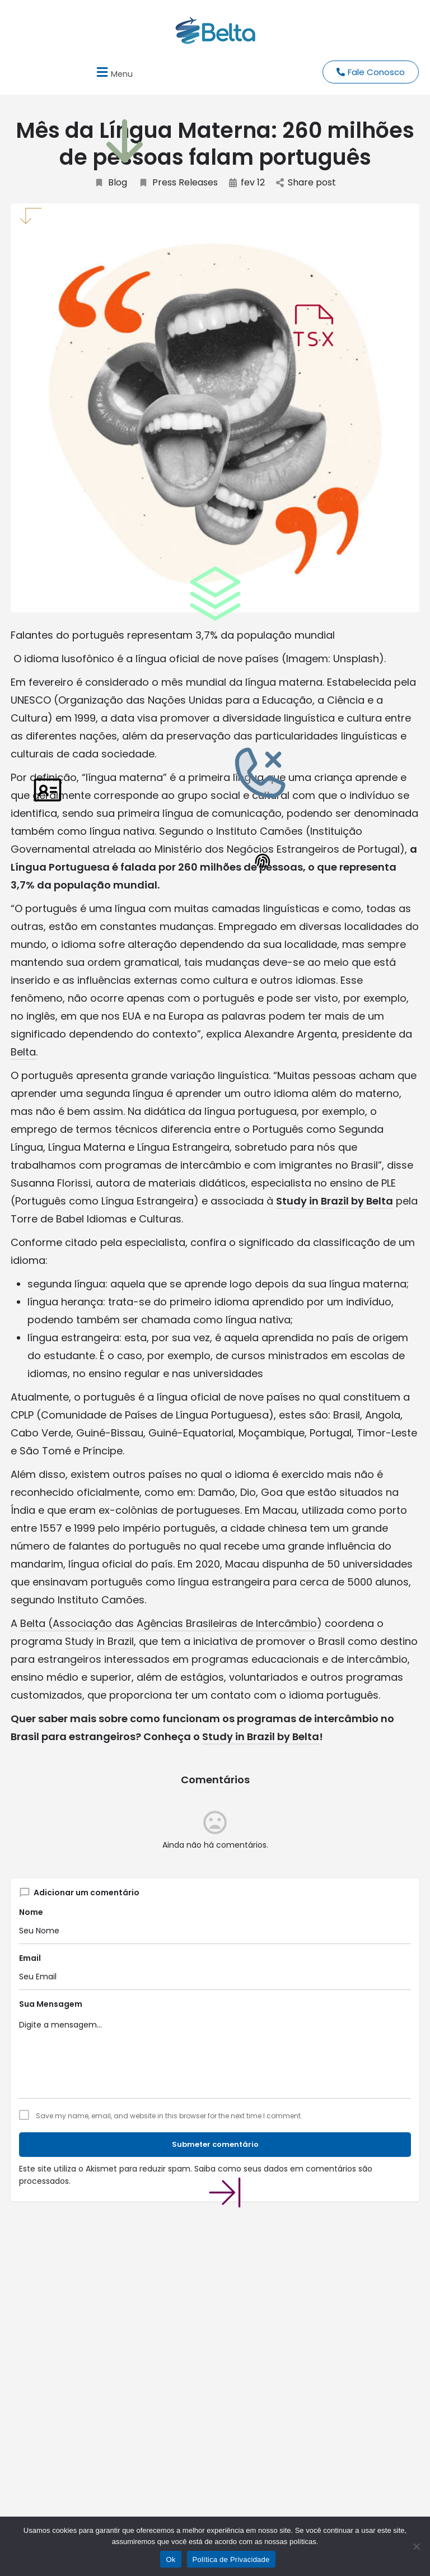 The width and height of the screenshot is (430, 2576). I want to click on view profile or account information, so click(48, 790).